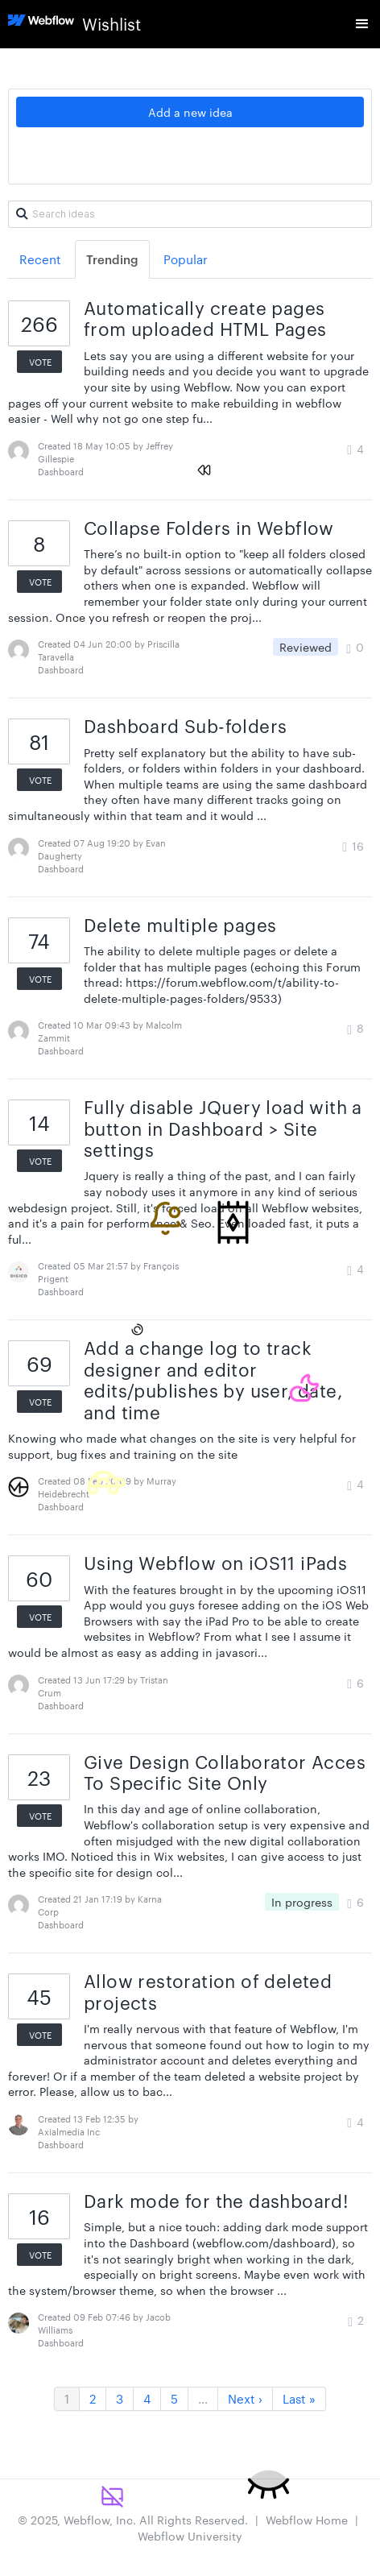  Describe the element at coordinates (304, 1387) in the screenshot. I see `indicates nighttime or evening weather conditions` at that location.